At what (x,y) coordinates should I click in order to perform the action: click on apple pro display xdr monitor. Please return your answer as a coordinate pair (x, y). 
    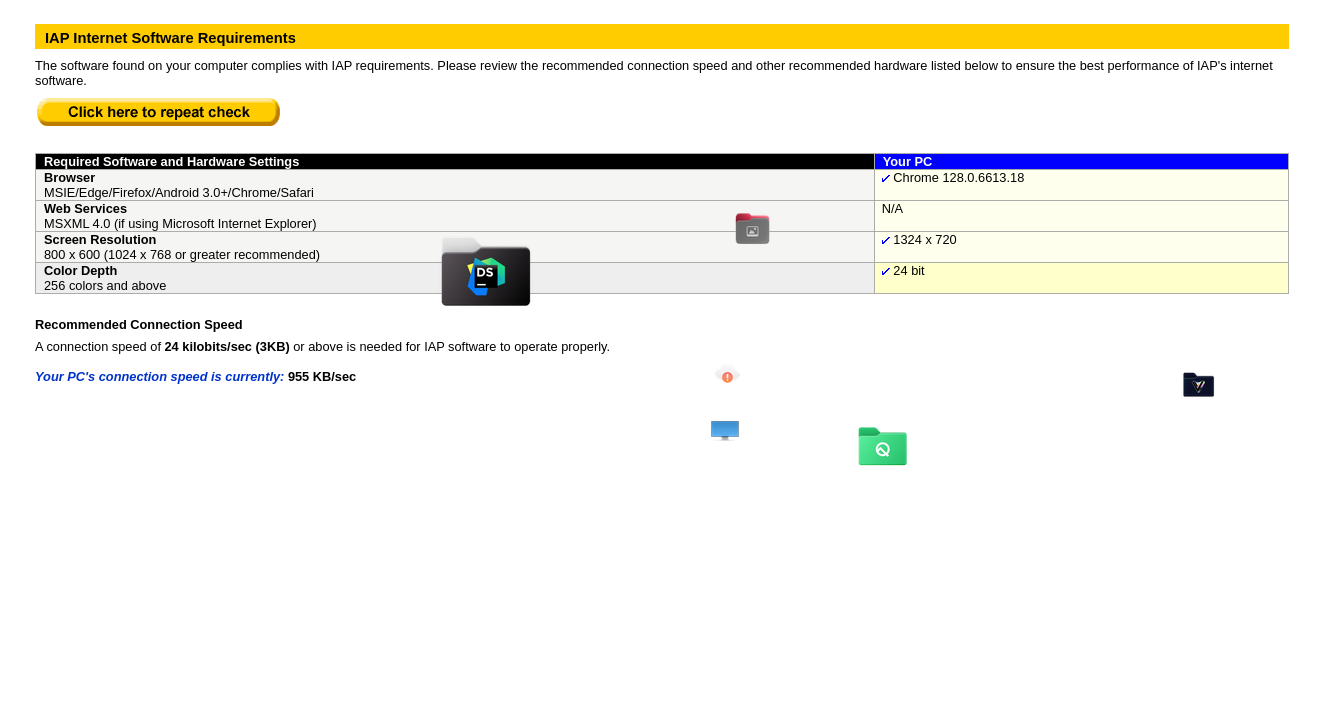
    Looking at the image, I should click on (725, 428).